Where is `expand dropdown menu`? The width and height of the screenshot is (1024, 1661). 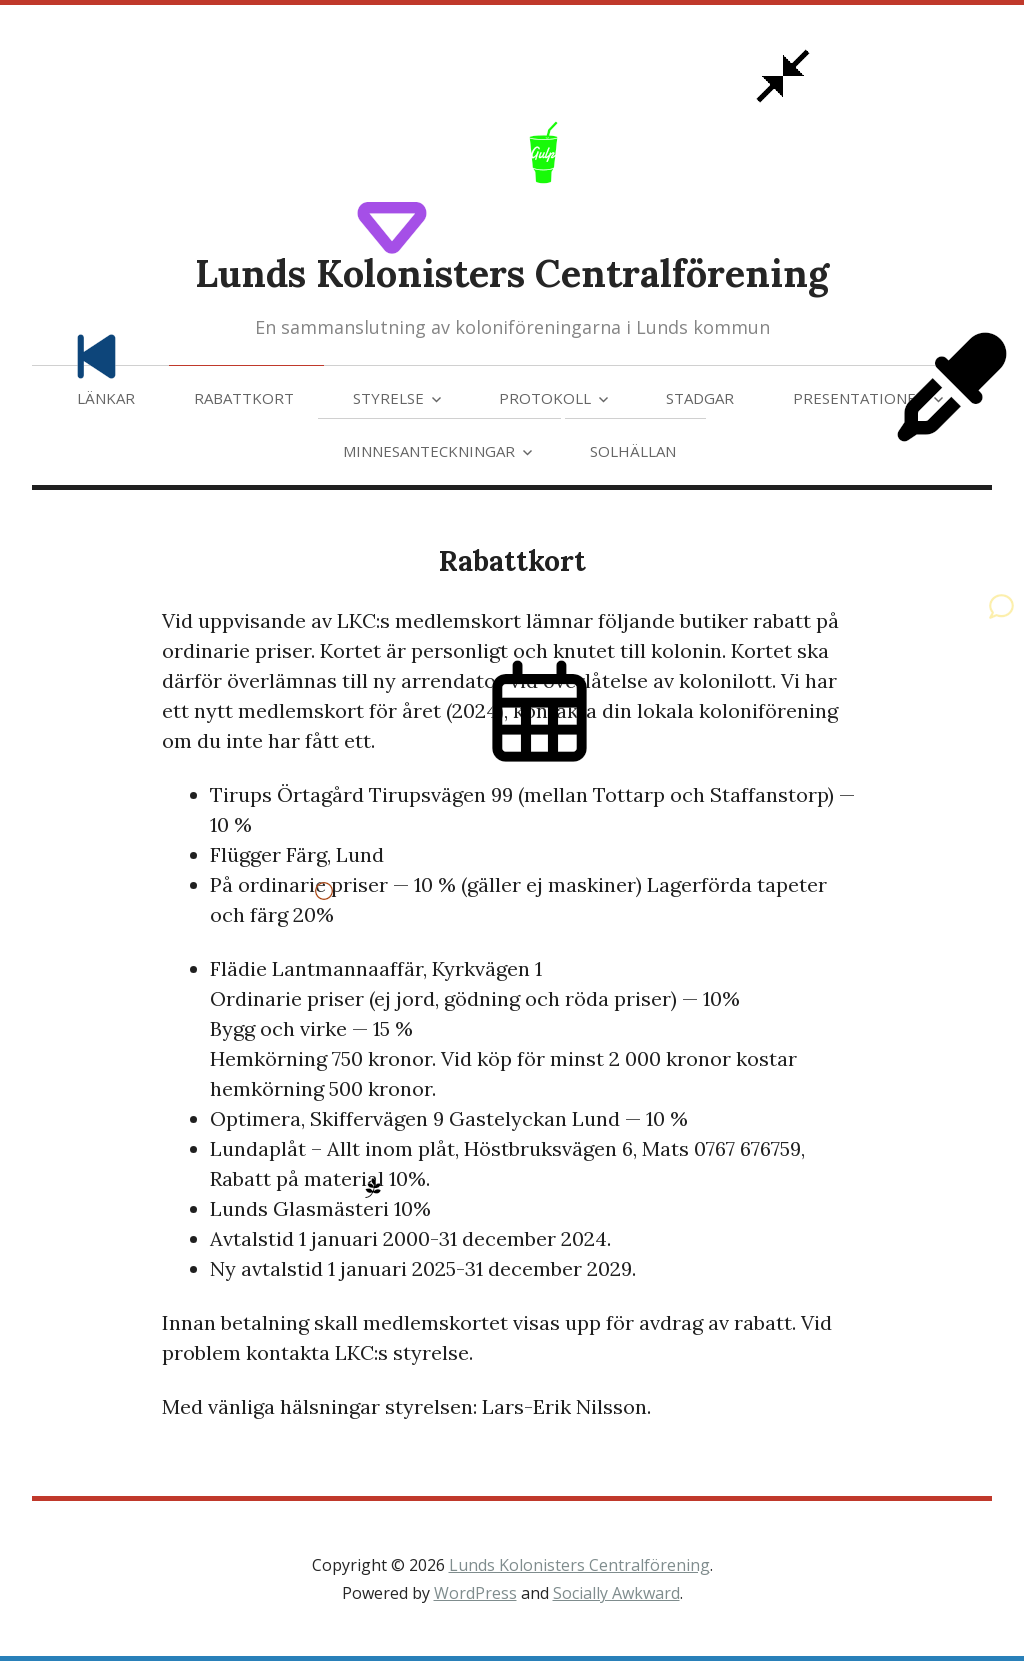
expand dropdown menu is located at coordinates (392, 225).